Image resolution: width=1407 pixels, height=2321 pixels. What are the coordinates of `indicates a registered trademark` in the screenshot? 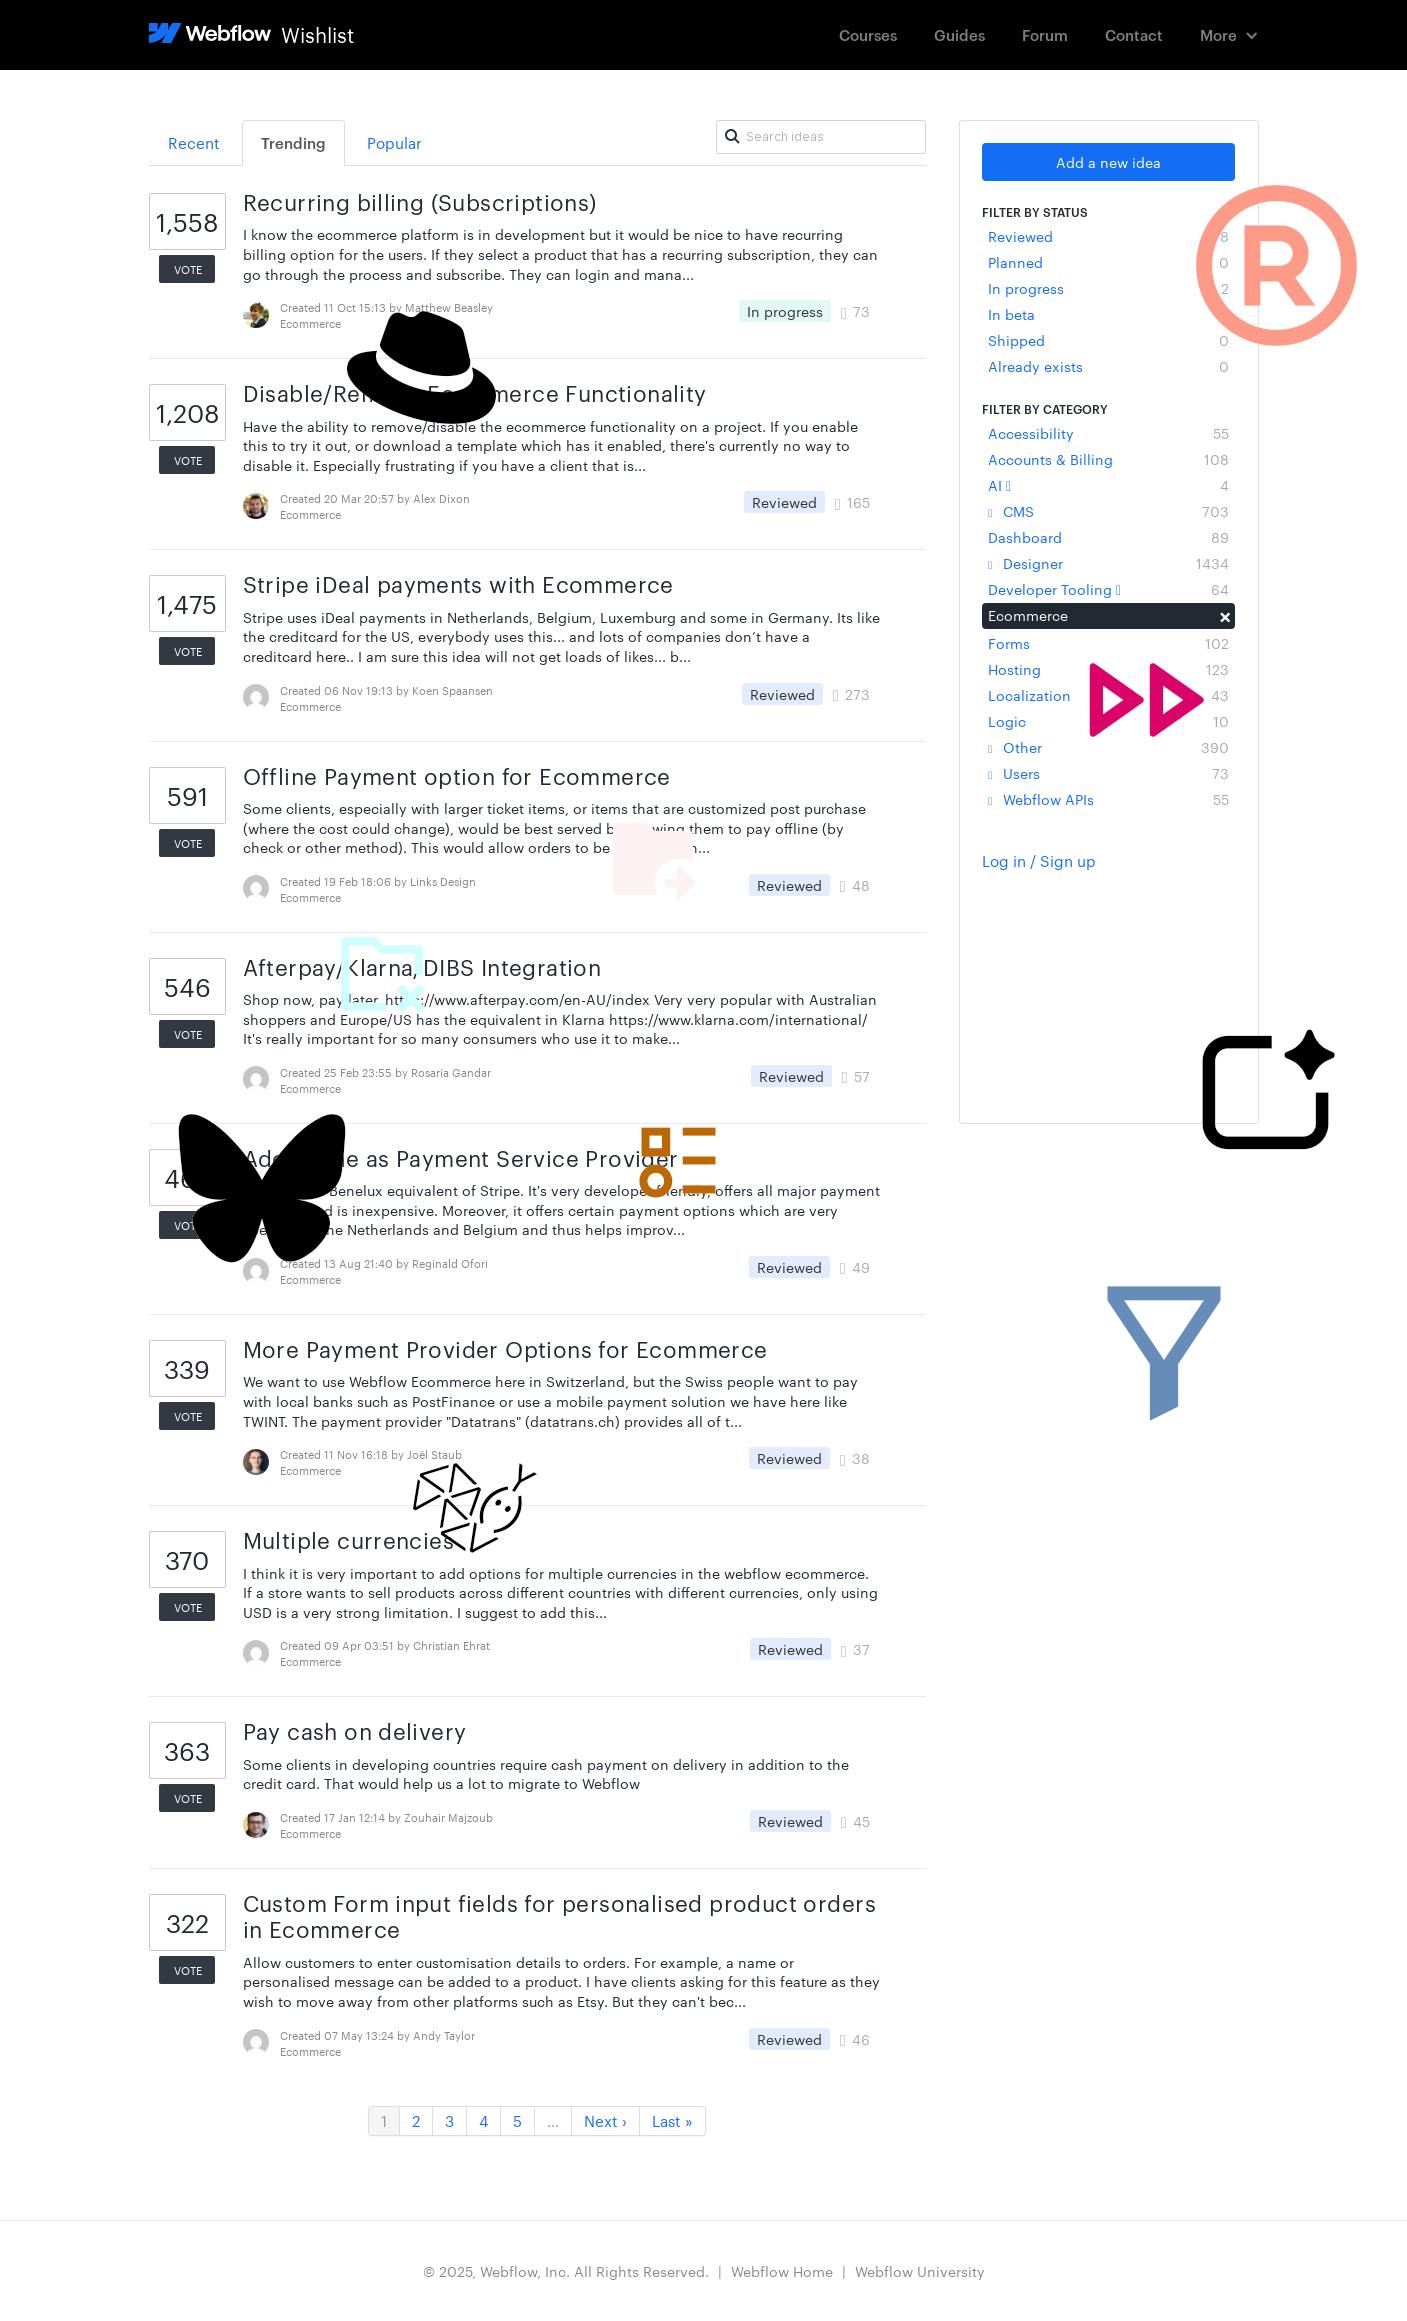 It's located at (1276, 265).